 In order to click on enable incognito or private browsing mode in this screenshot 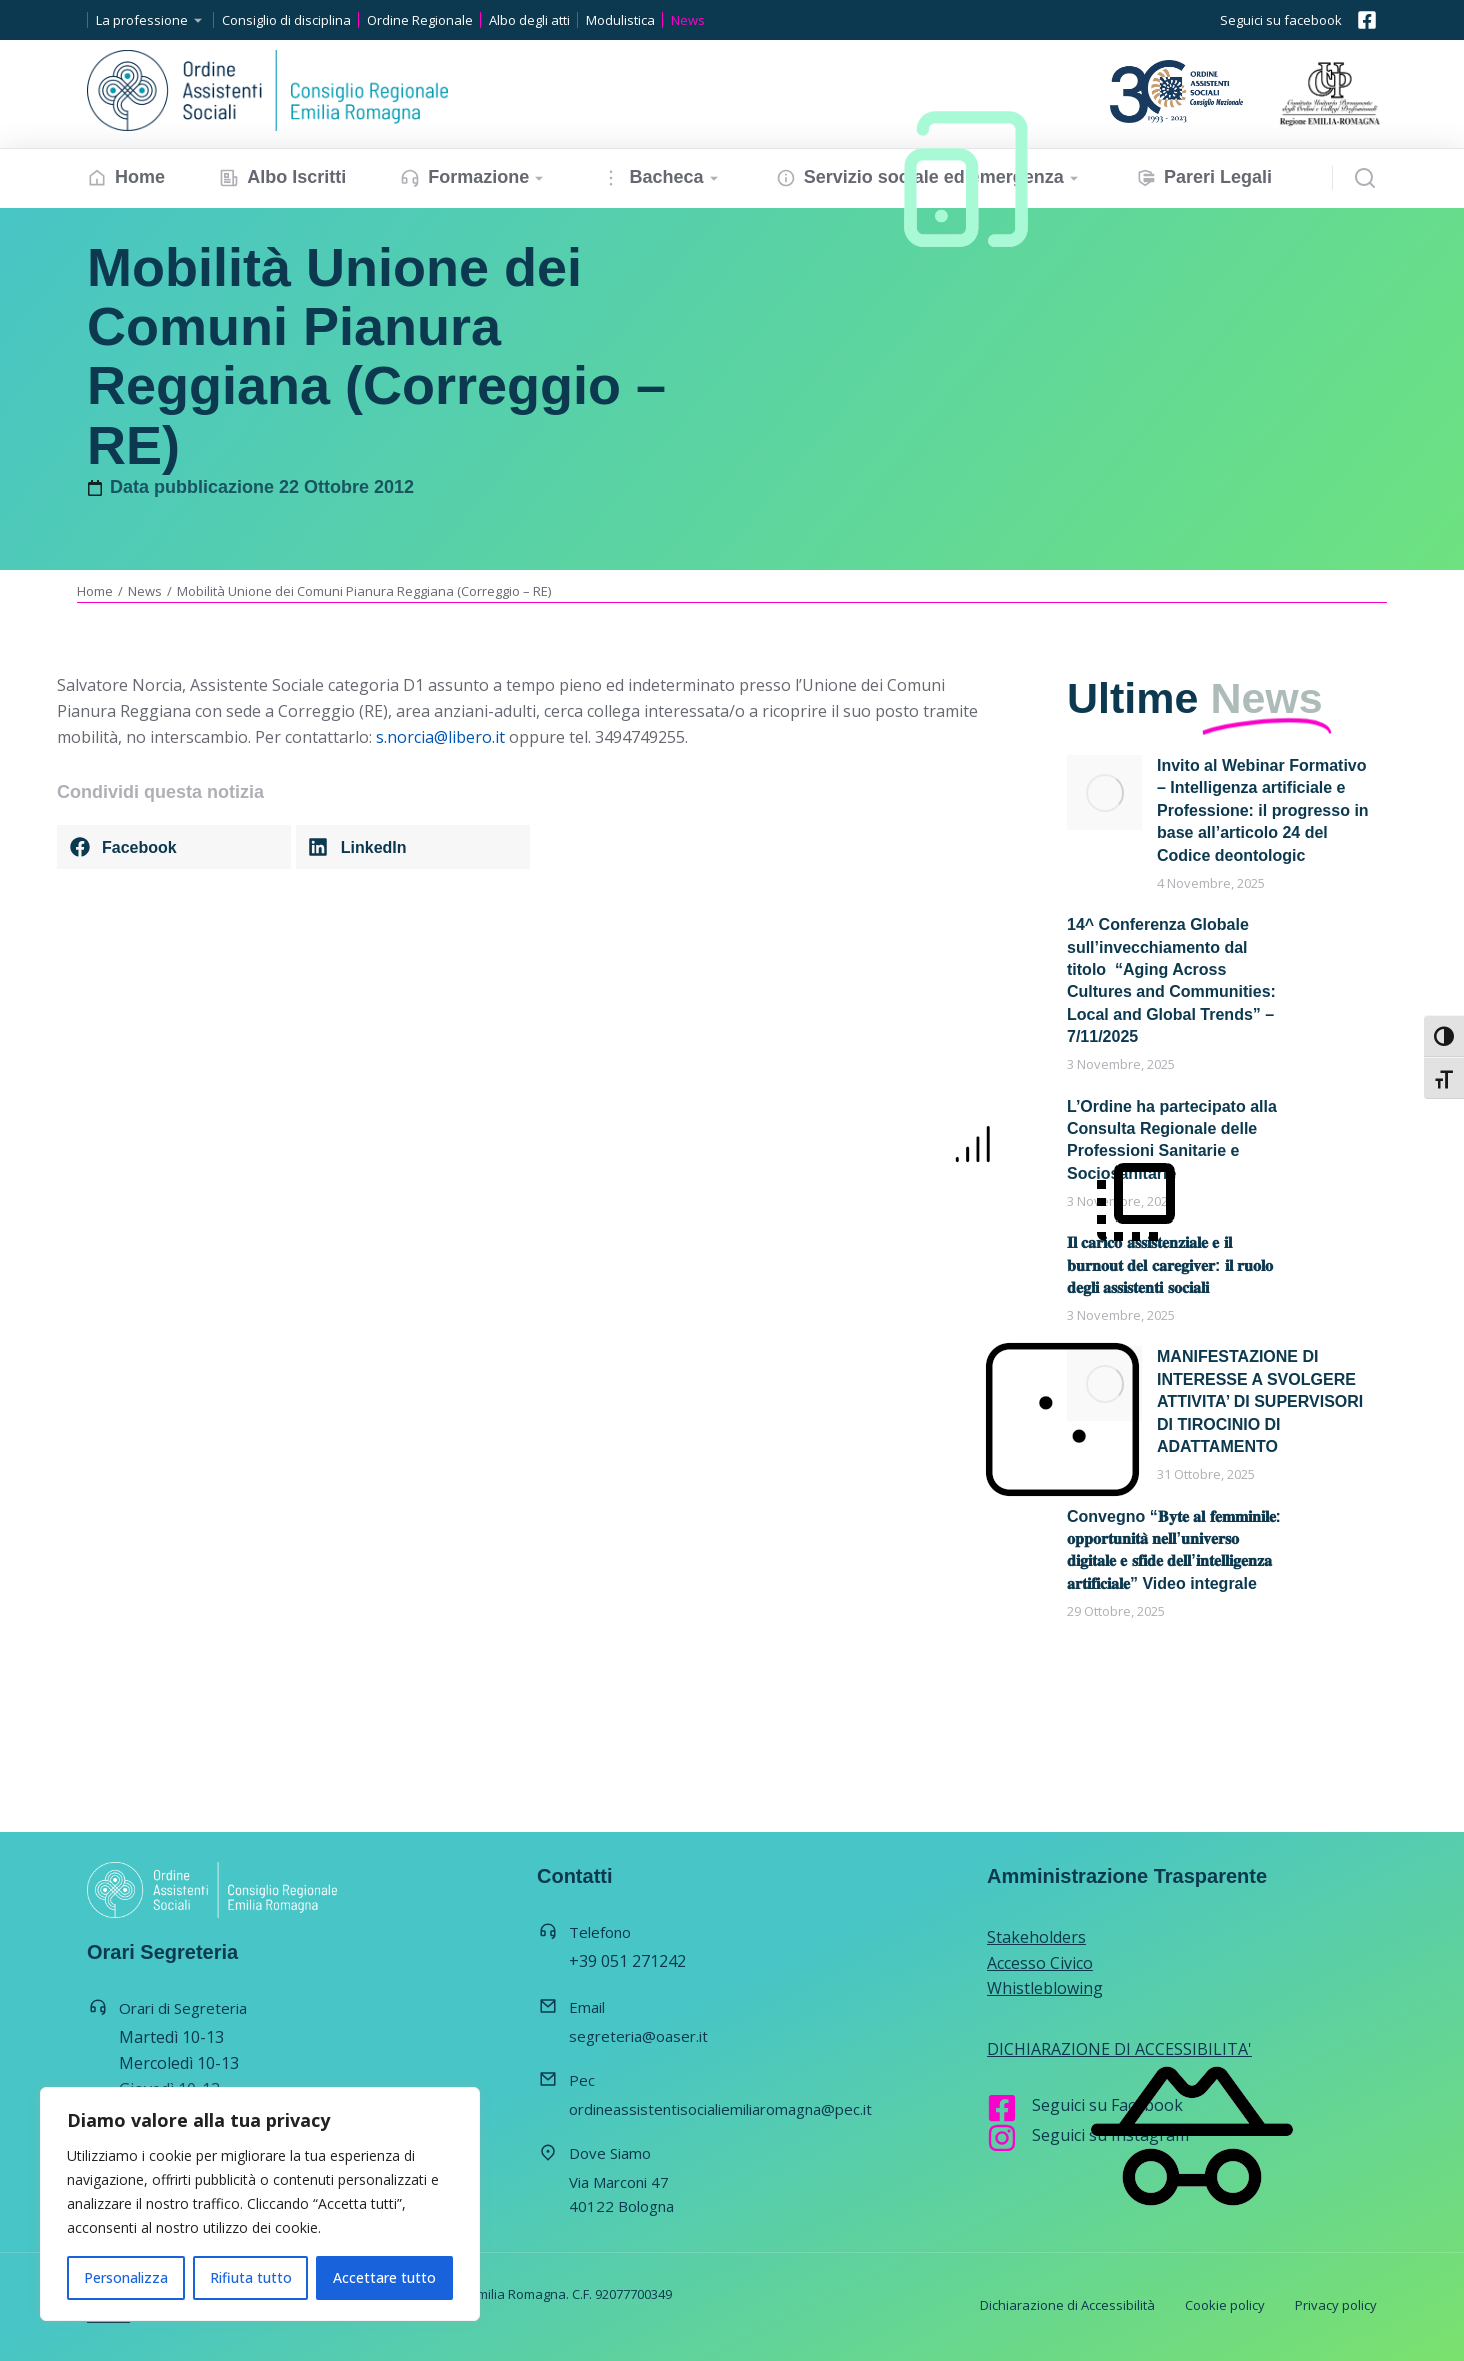, I will do `click(1192, 2136)`.